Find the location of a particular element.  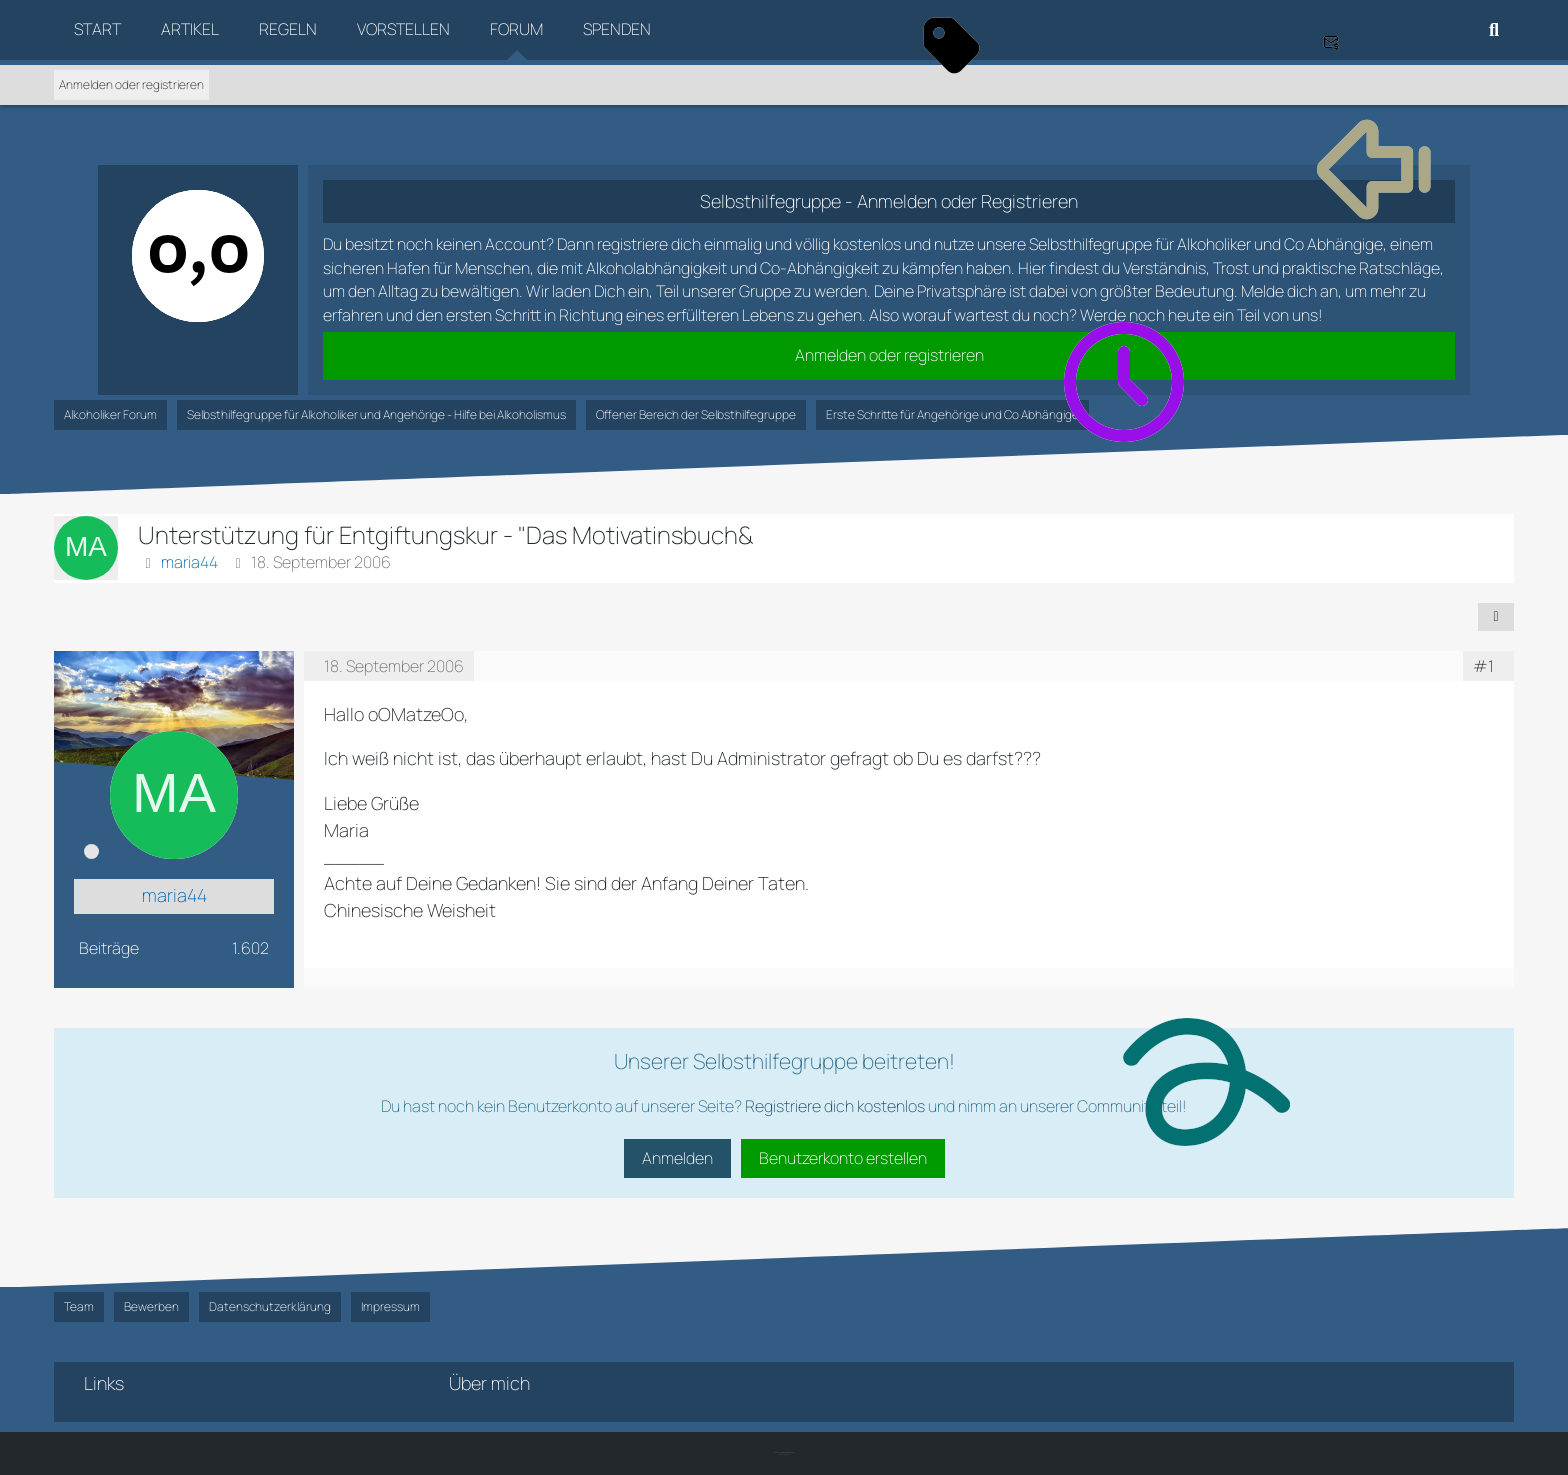

go back to the previous screen is located at coordinates (1372, 169).